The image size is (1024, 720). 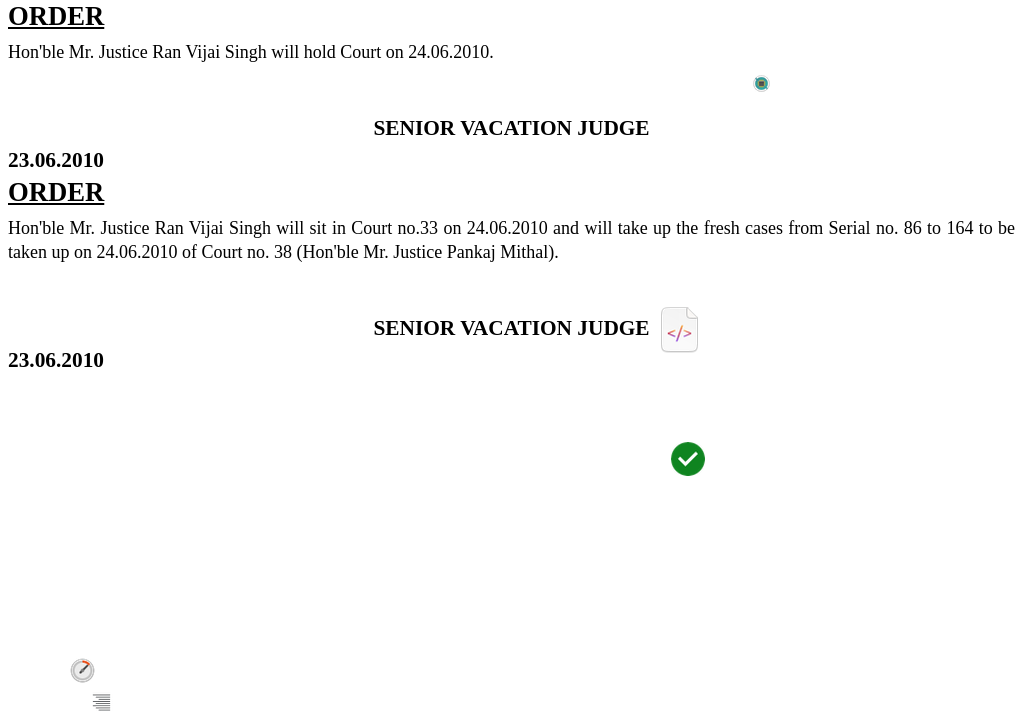 What do you see at coordinates (679, 329) in the screenshot?
I see `a maven xml configuration file` at bounding box center [679, 329].